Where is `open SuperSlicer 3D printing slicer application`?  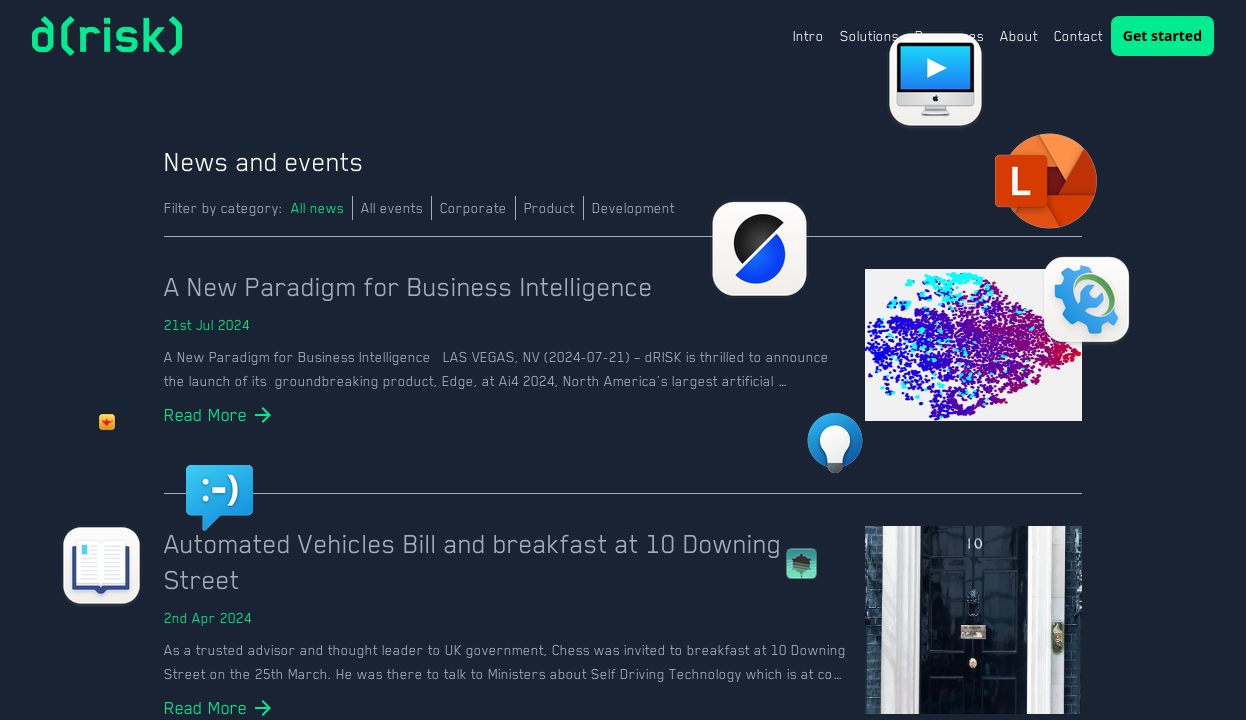
open SuperSlicer 3D printing slicer application is located at coordinates (759, 248).